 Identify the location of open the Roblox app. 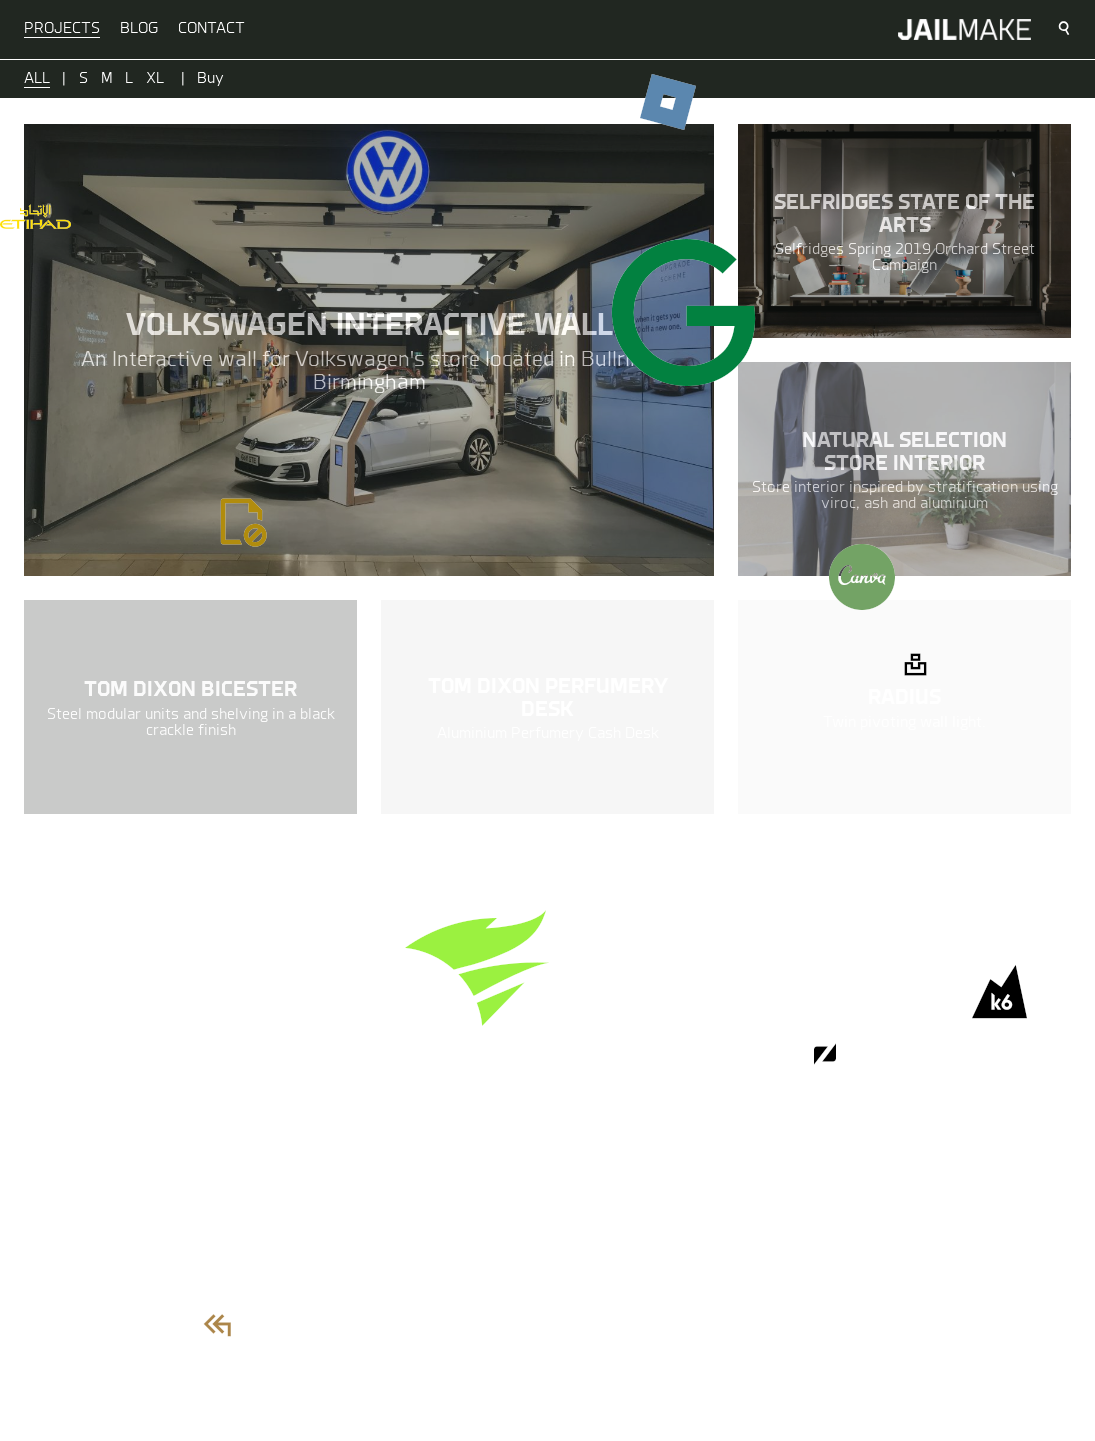
(668, 102).